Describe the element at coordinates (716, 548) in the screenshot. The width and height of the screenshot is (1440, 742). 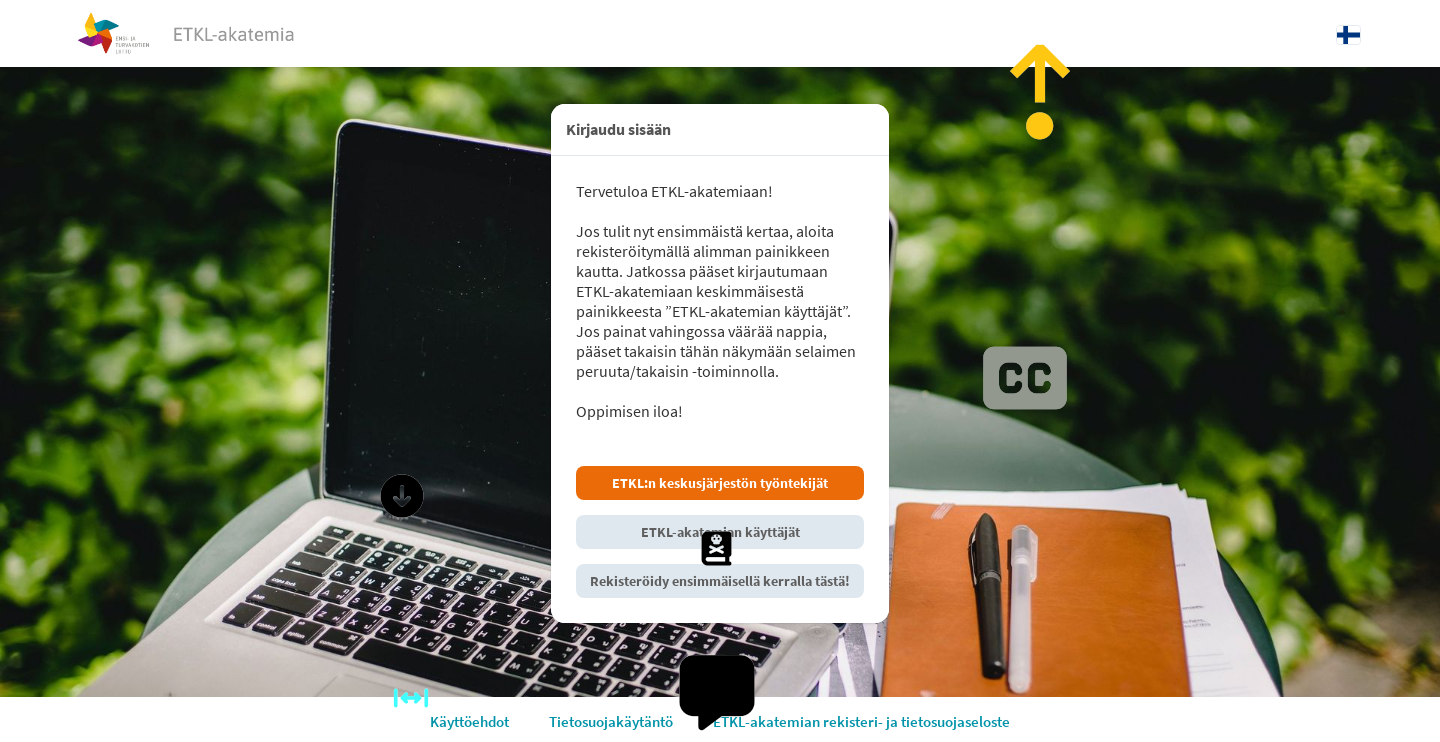
I see `access spooky or halloween-themed content` at that location.